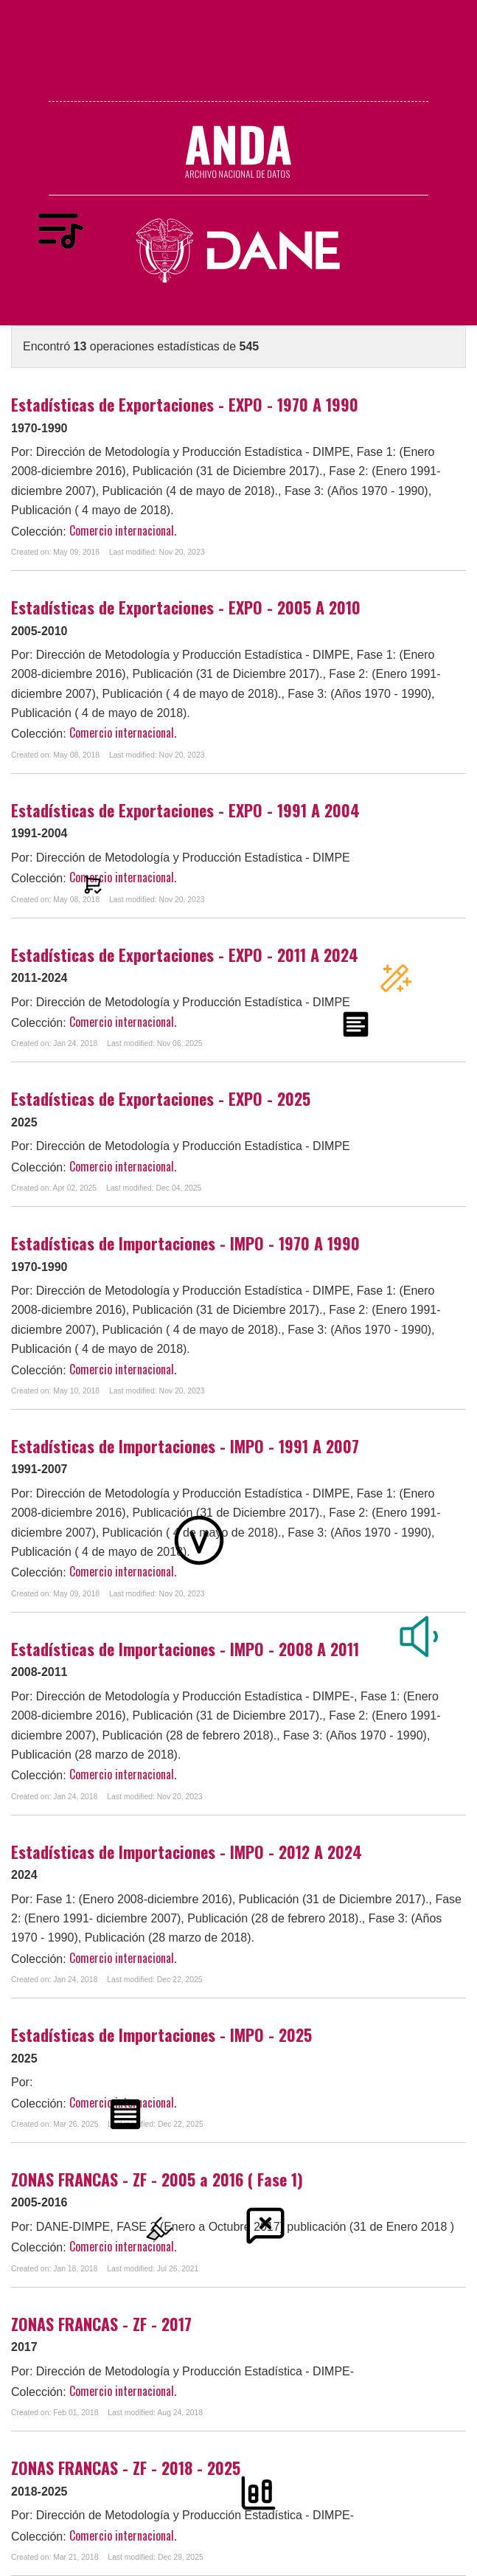  I want to click on indicates a verified status or checkmark alternative, so click(199, 1540).